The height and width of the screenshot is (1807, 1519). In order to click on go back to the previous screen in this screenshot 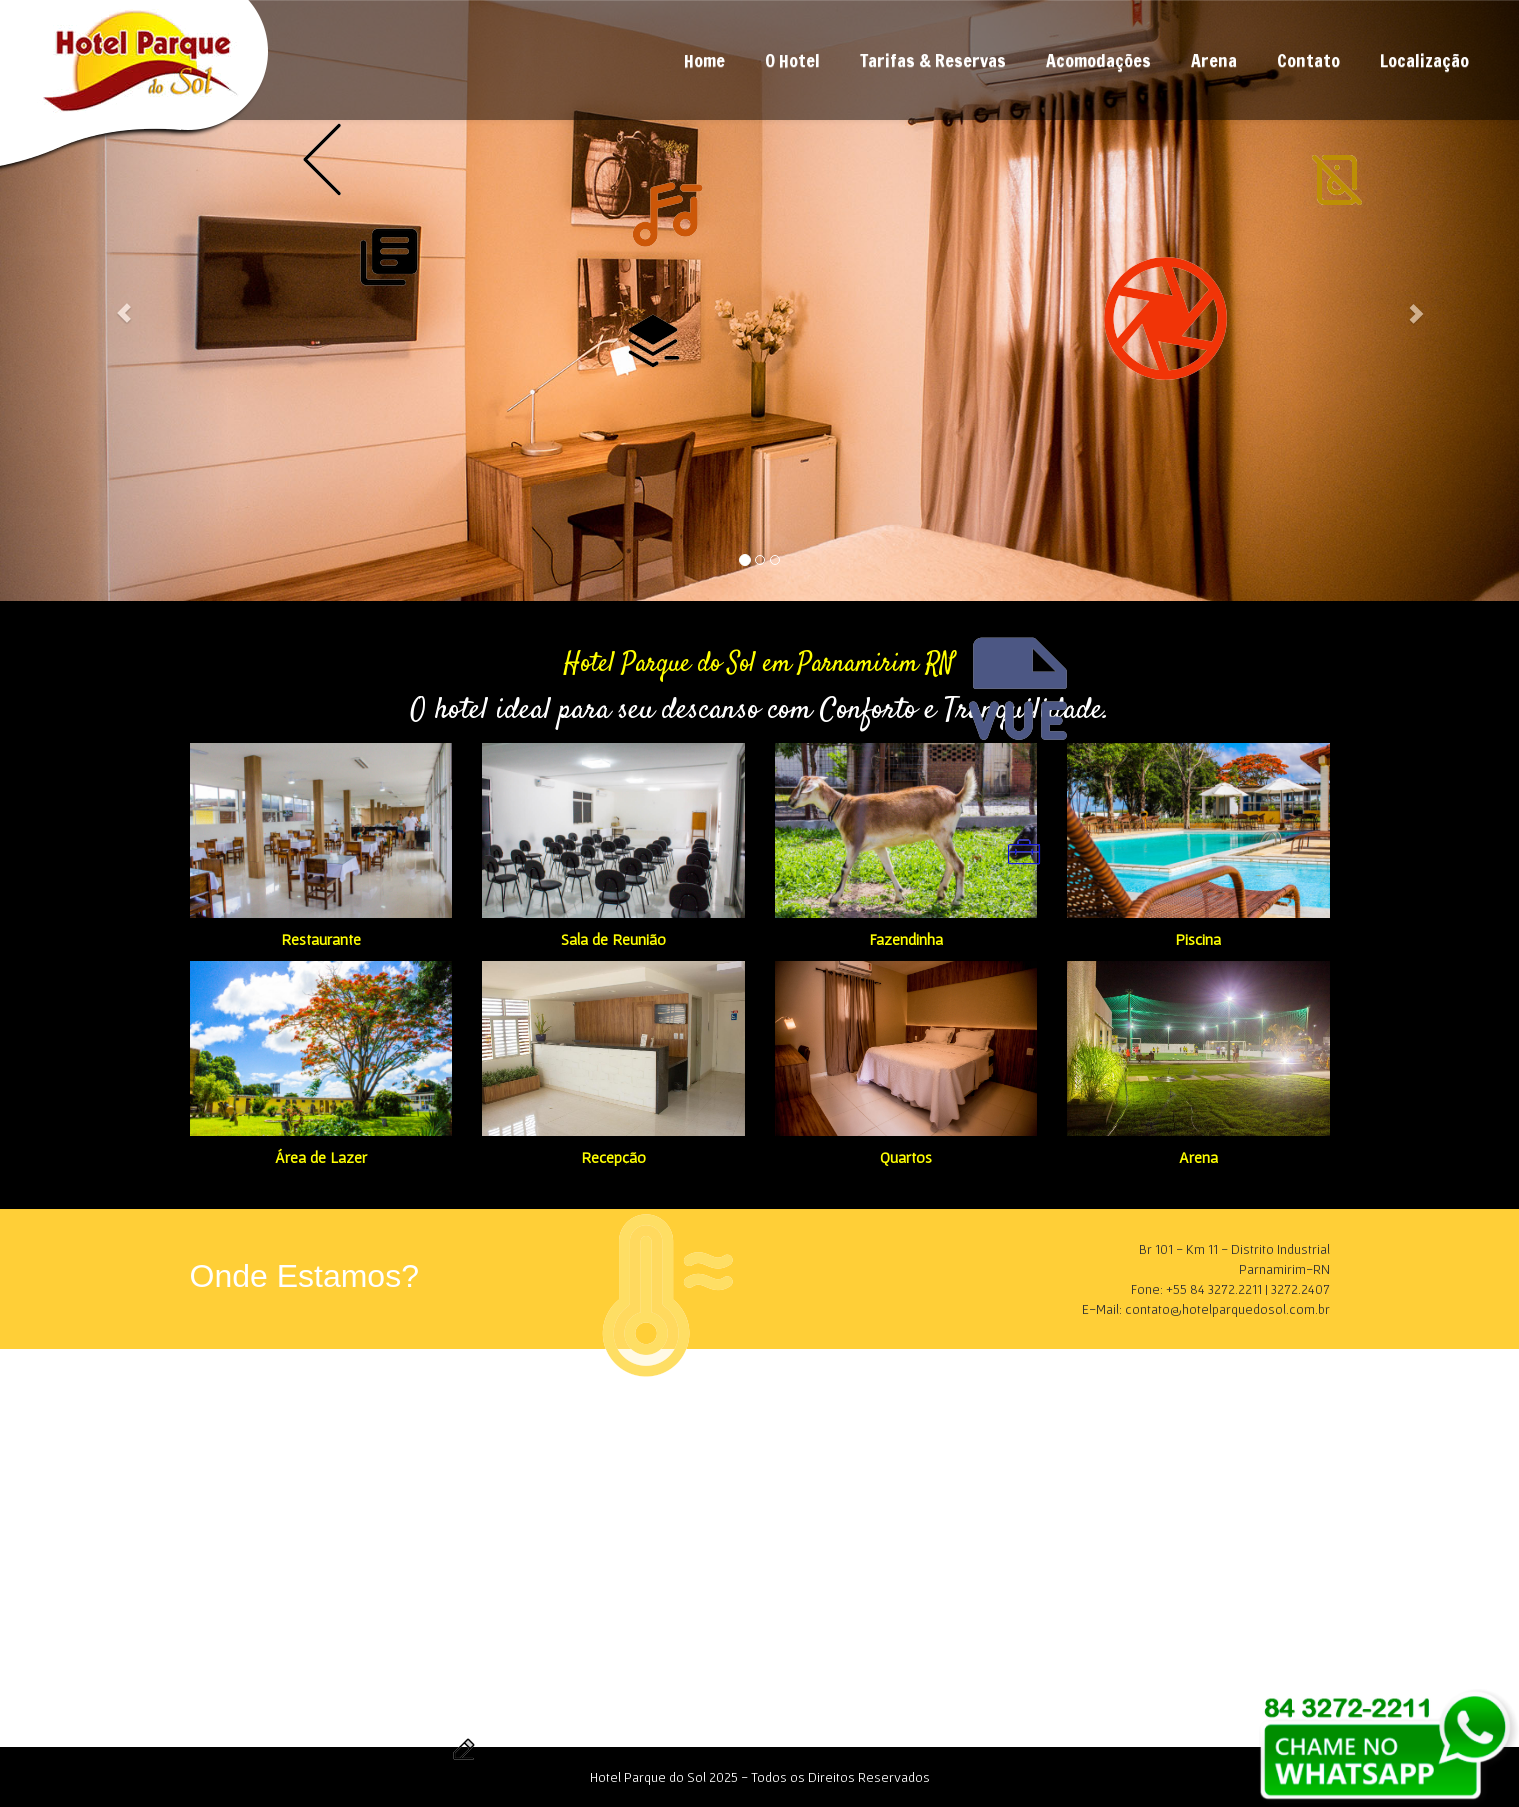, I will do `click(325, 159)`.